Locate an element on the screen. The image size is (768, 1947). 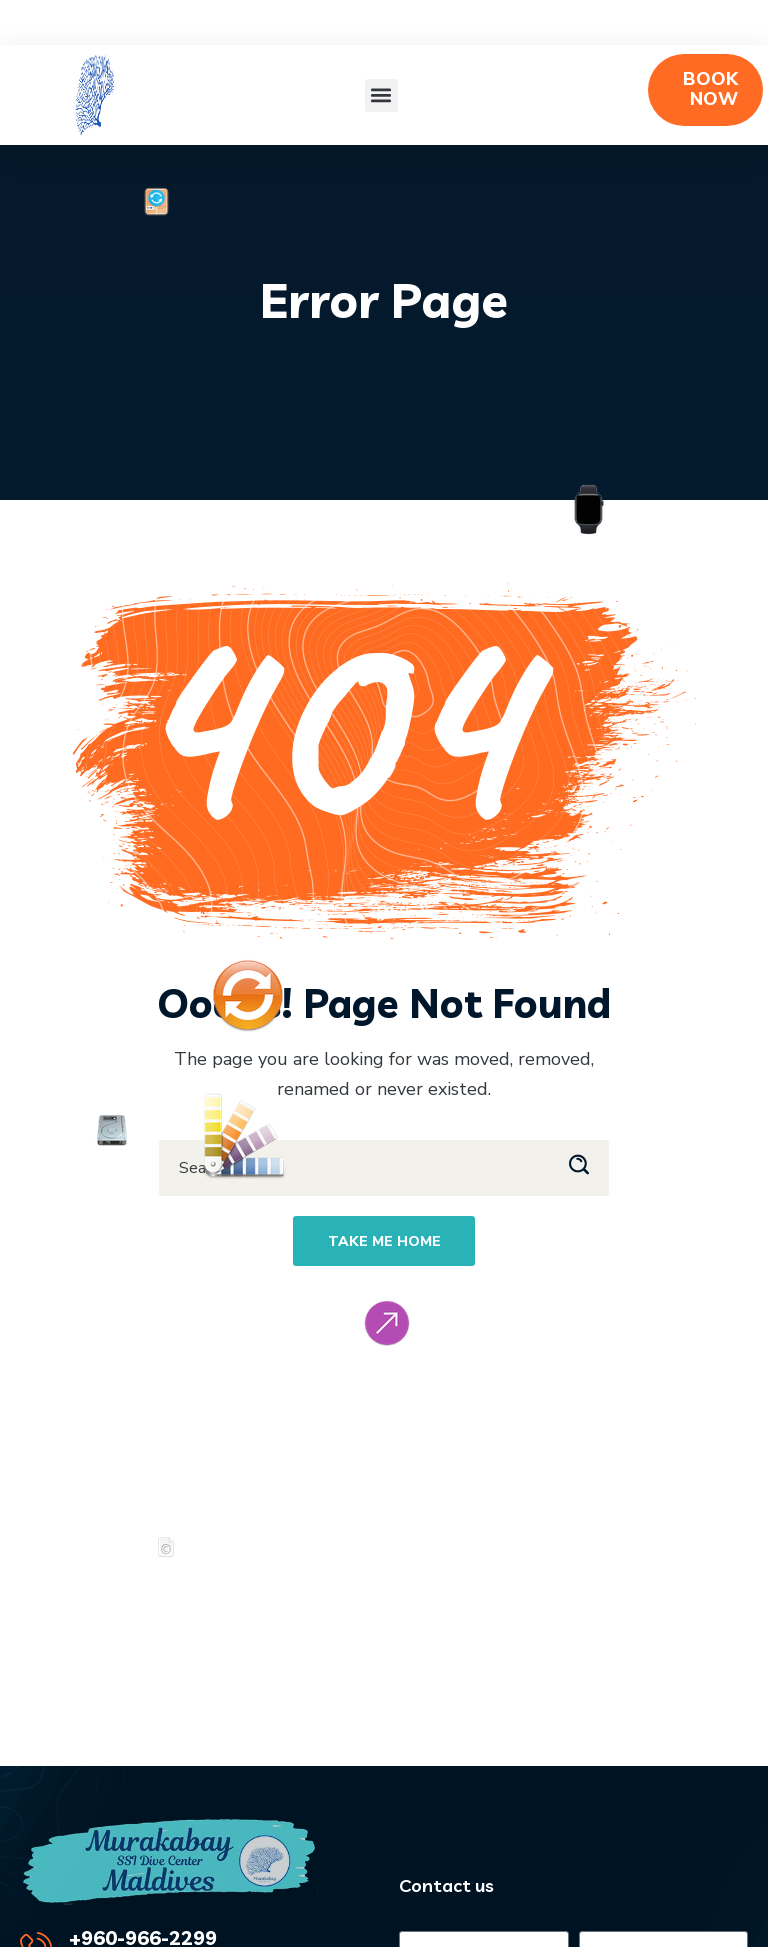
apple watch se (2nd generation) device icon is located at coordinates (588, 509).